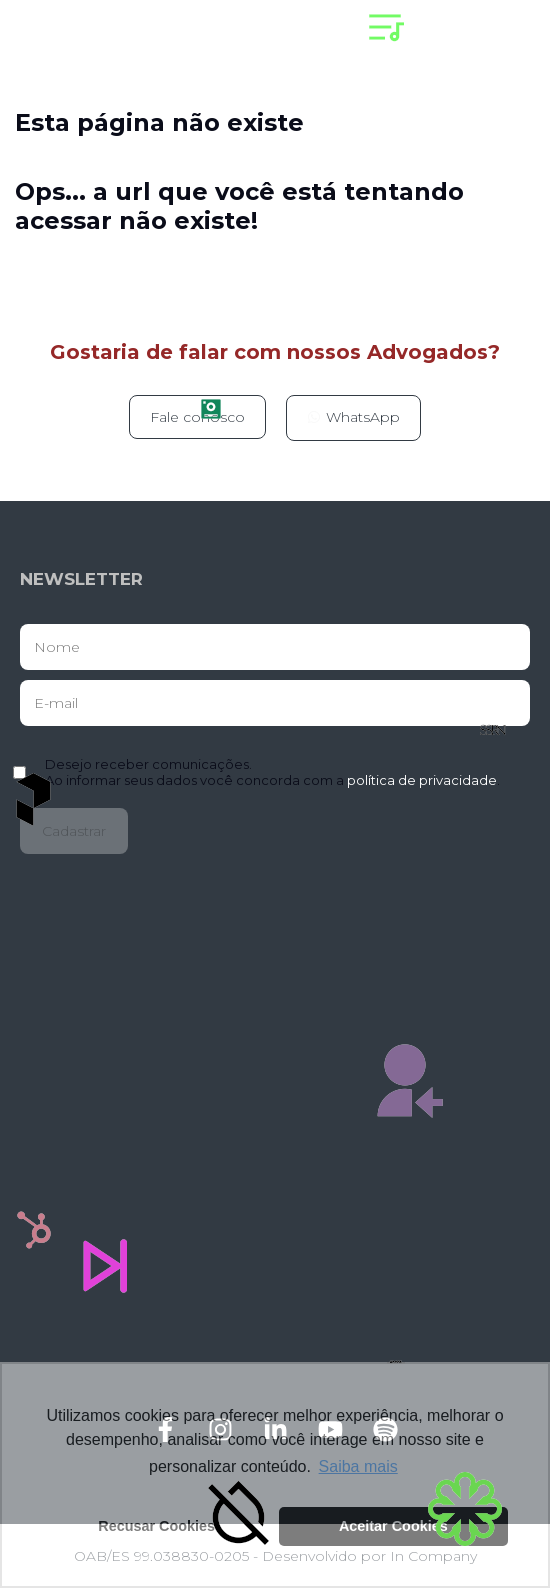 This screenshot has width=550, height=1588. Describe the element at coordinates (34, 1230) in the screenshot. I see `open HubSpot integration` at that location.